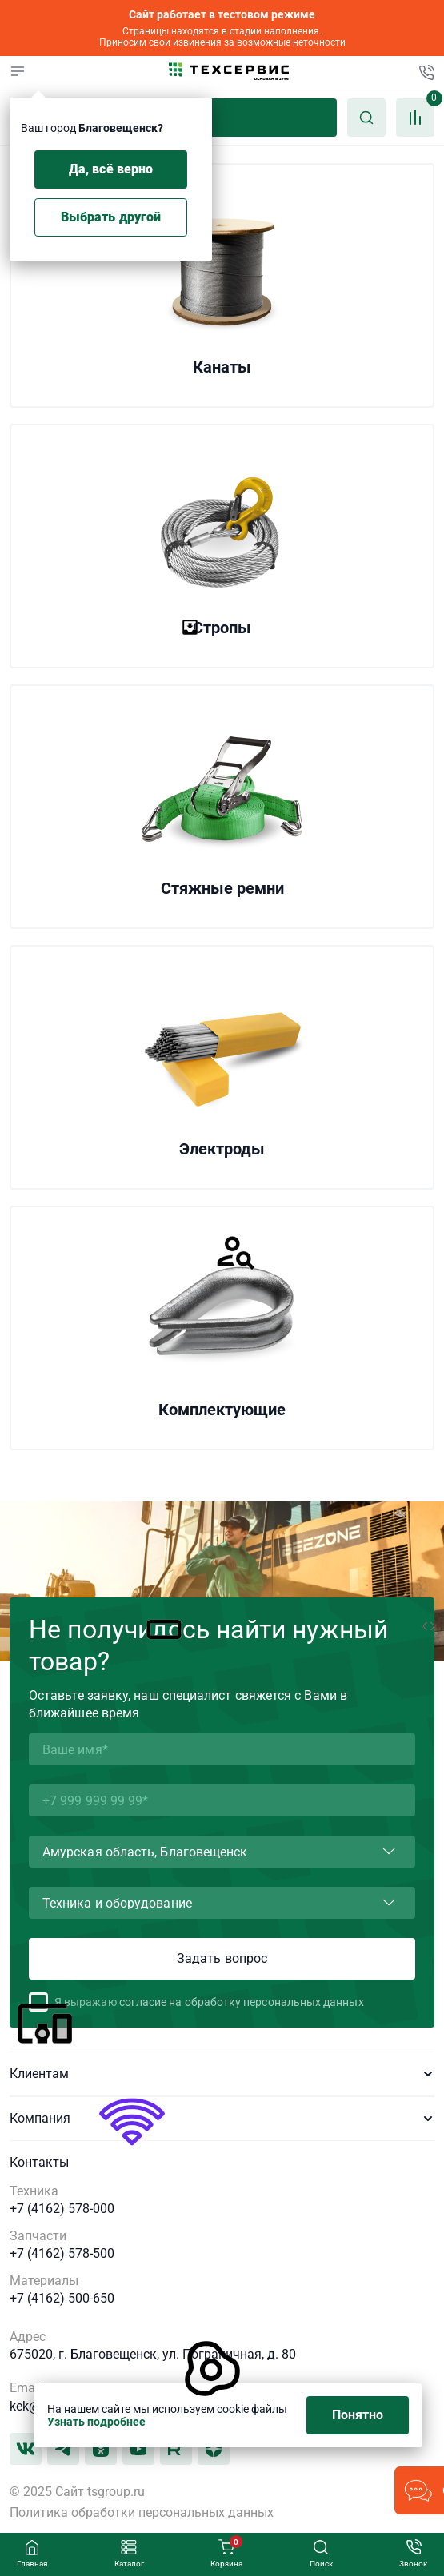  Describe the element at coordinates (212, 2368) in the screenshot. I see `access breakfast or morning meal recipes` at that location.